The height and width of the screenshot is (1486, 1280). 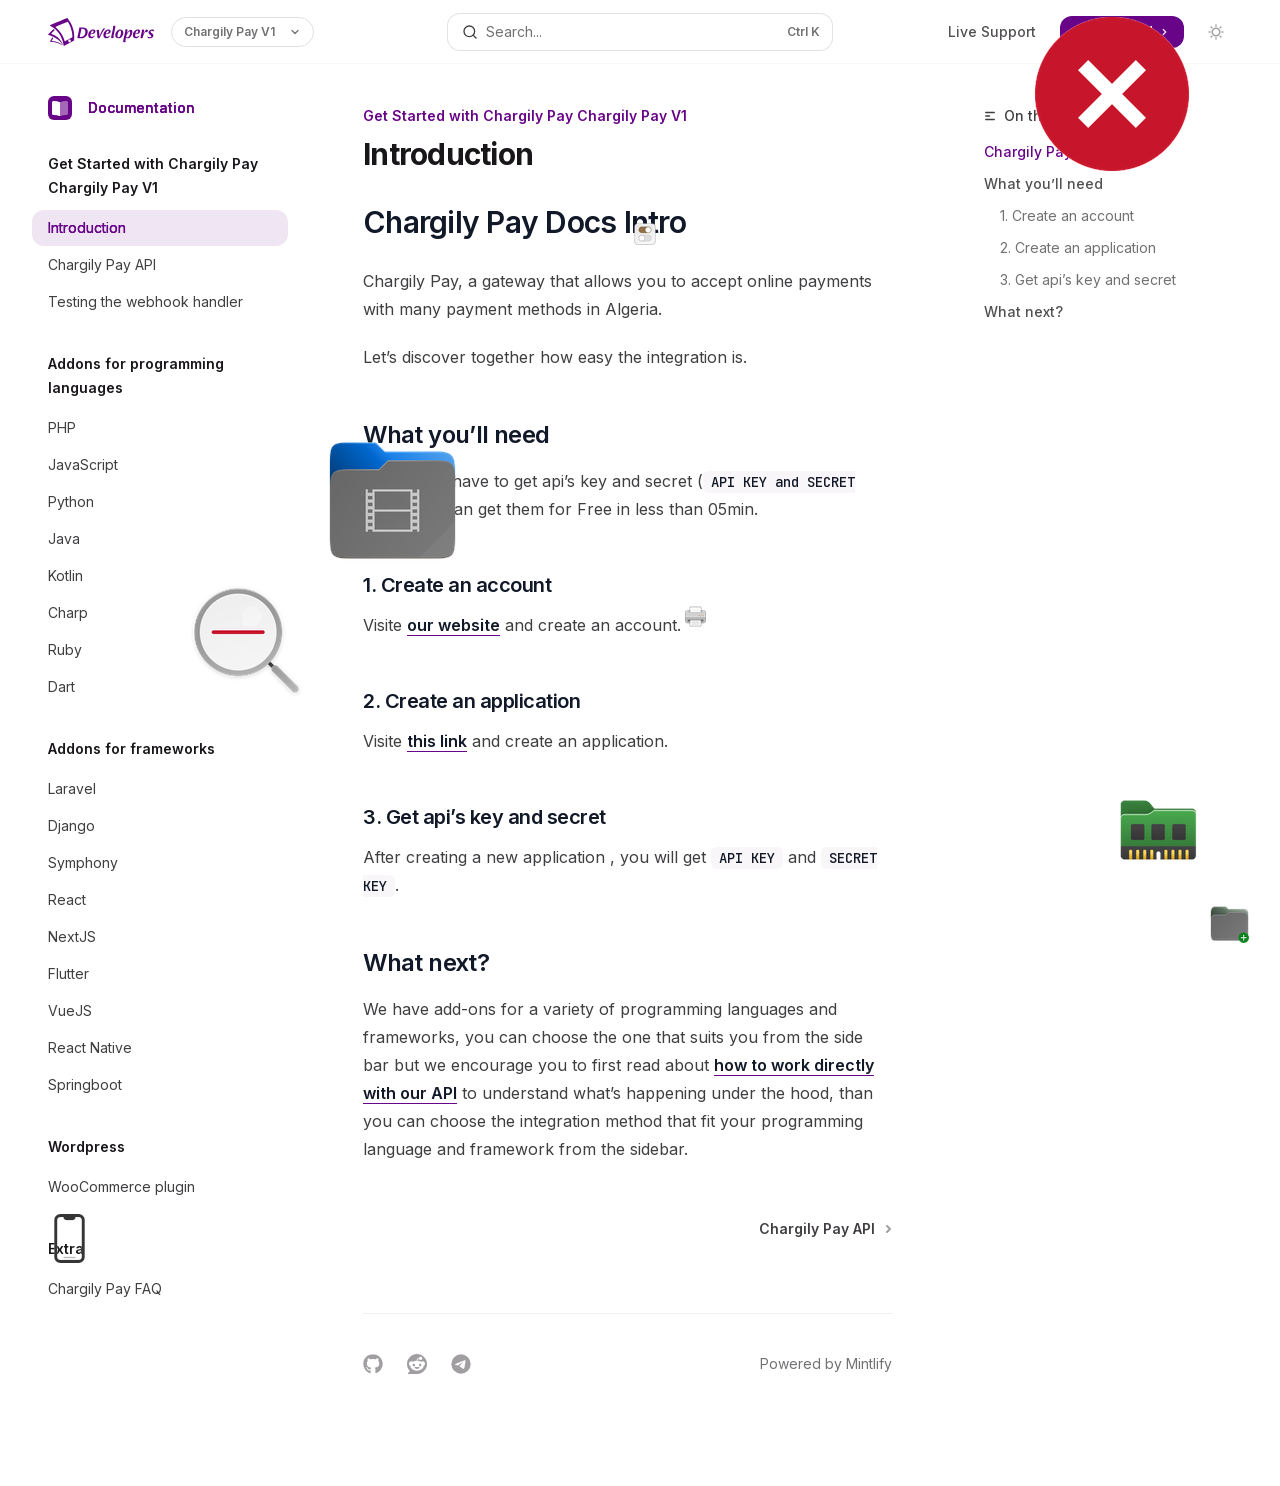 I want to click on print the current document, so click(x=695, y=616).